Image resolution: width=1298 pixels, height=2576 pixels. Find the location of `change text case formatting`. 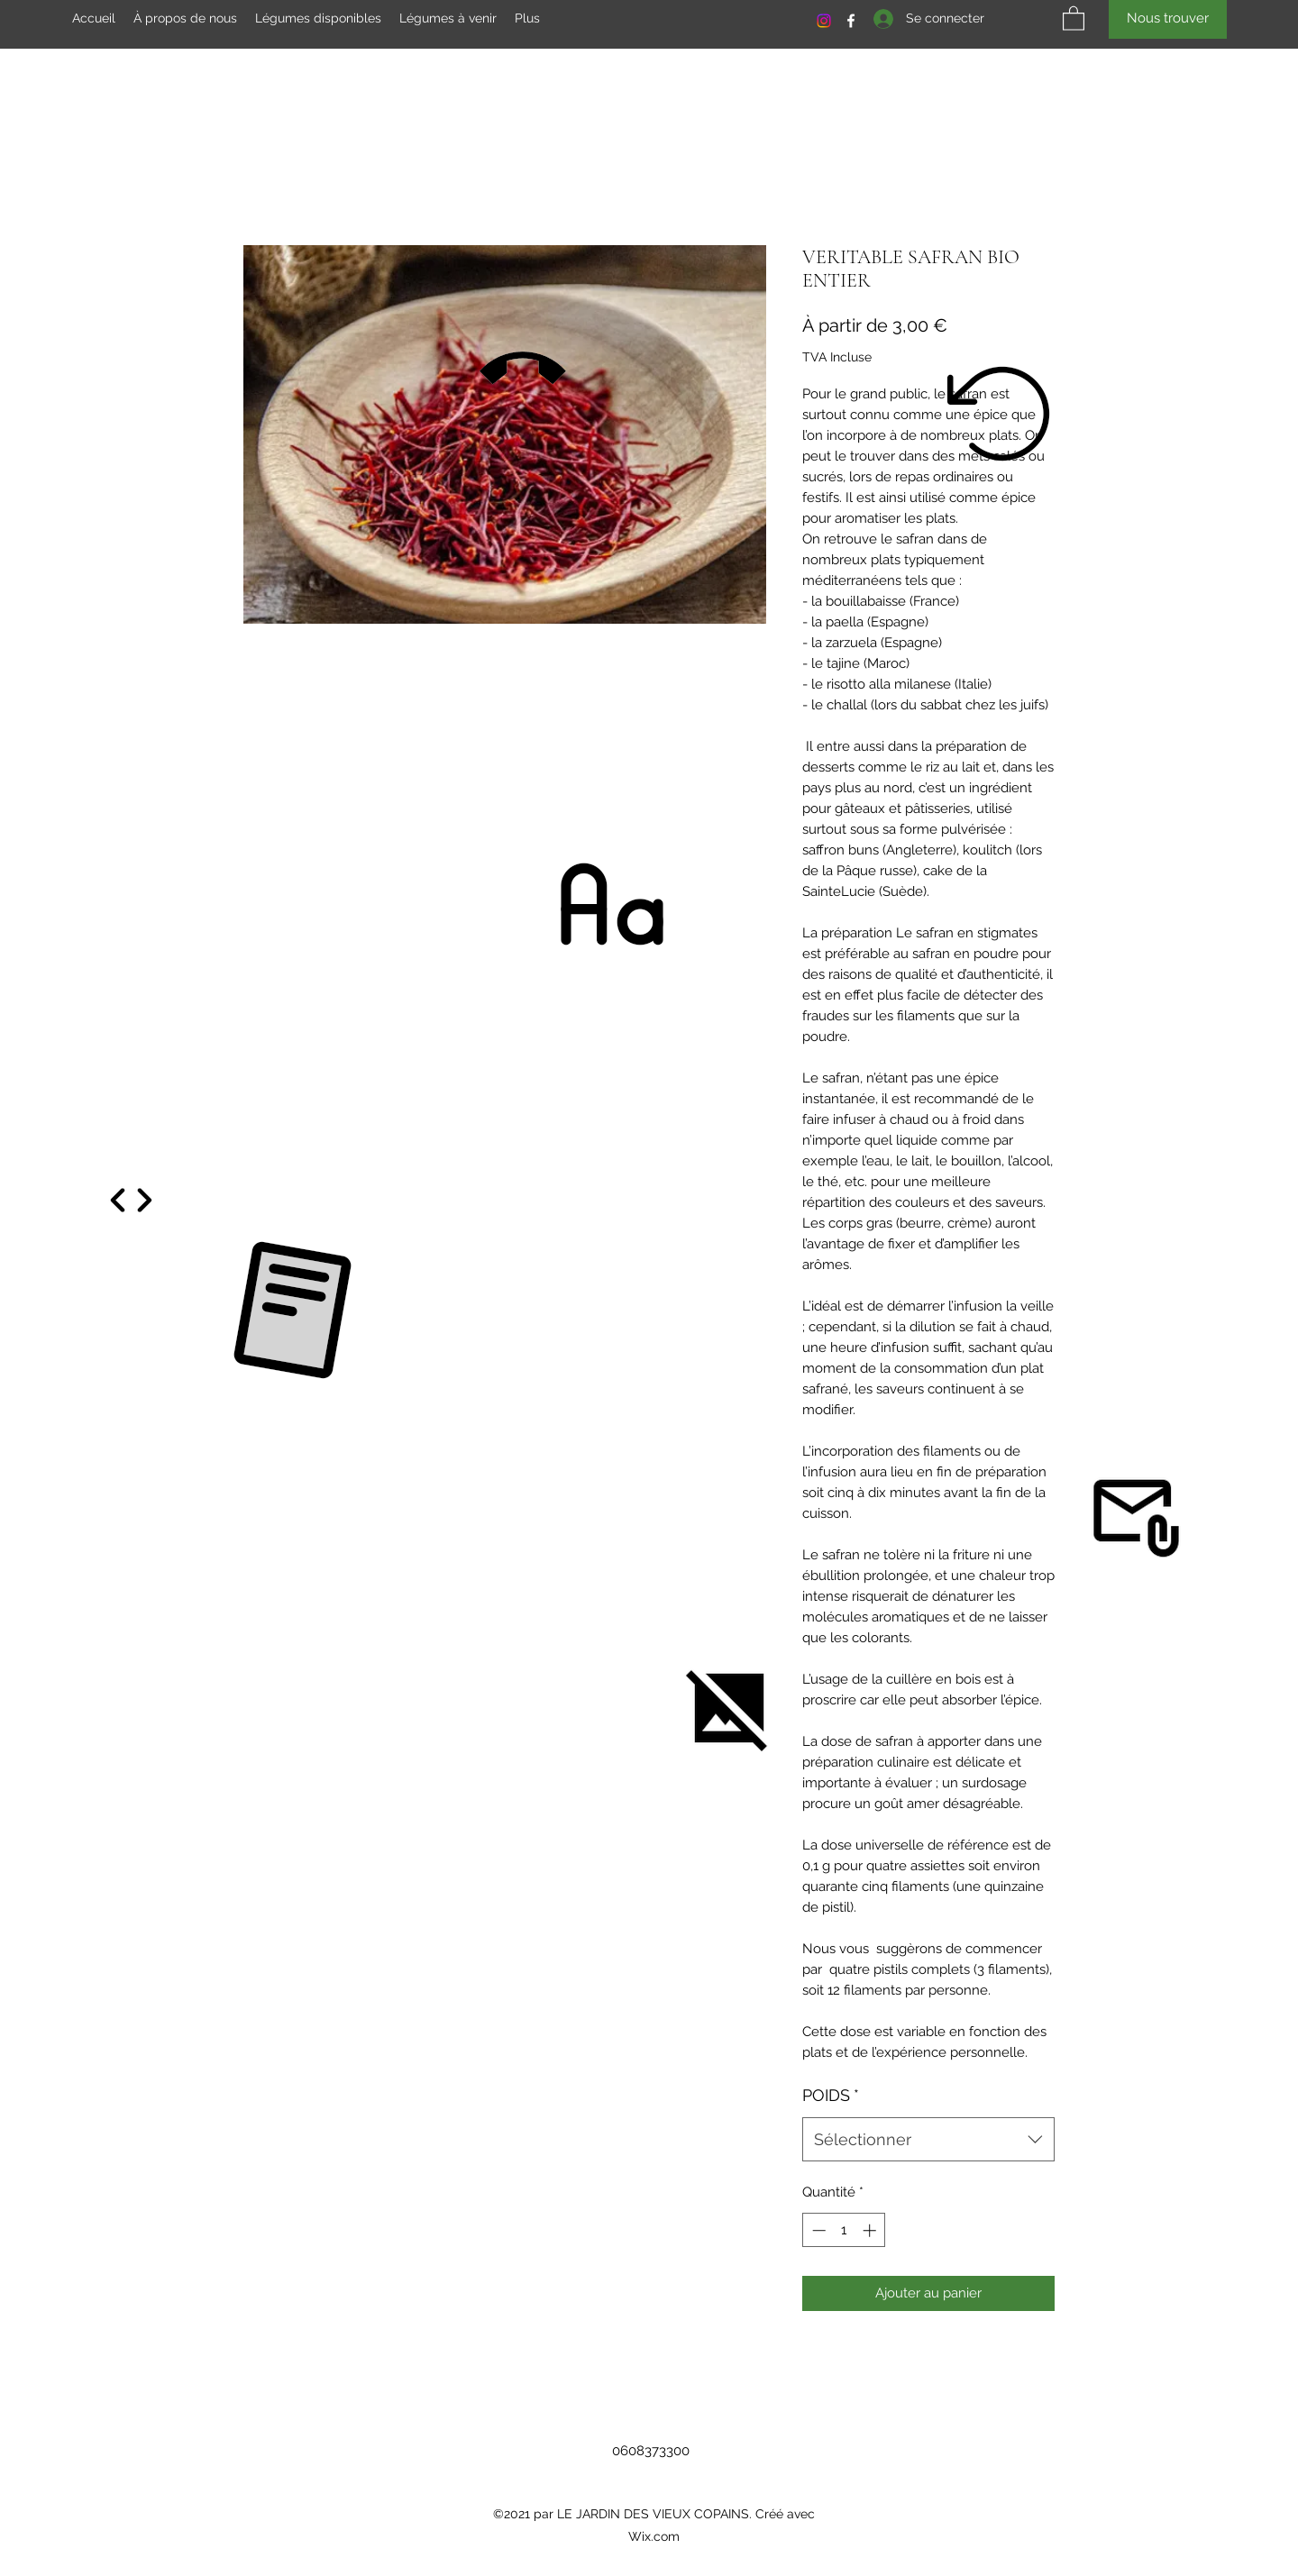

change text case formatting is located at coordinates (612, 904).